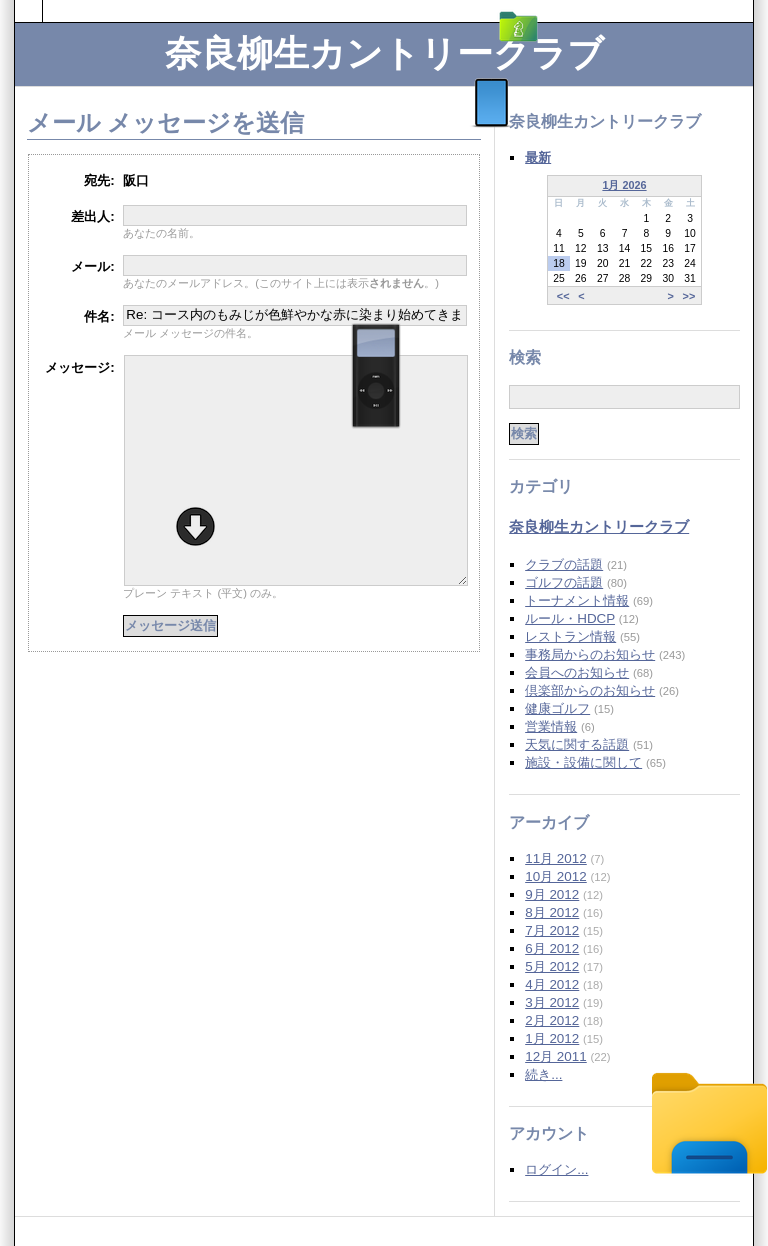  Describe the element at coordinates (518, 27) in the screenshot. I see `open game jolt chess or strategy games folder` at that location.